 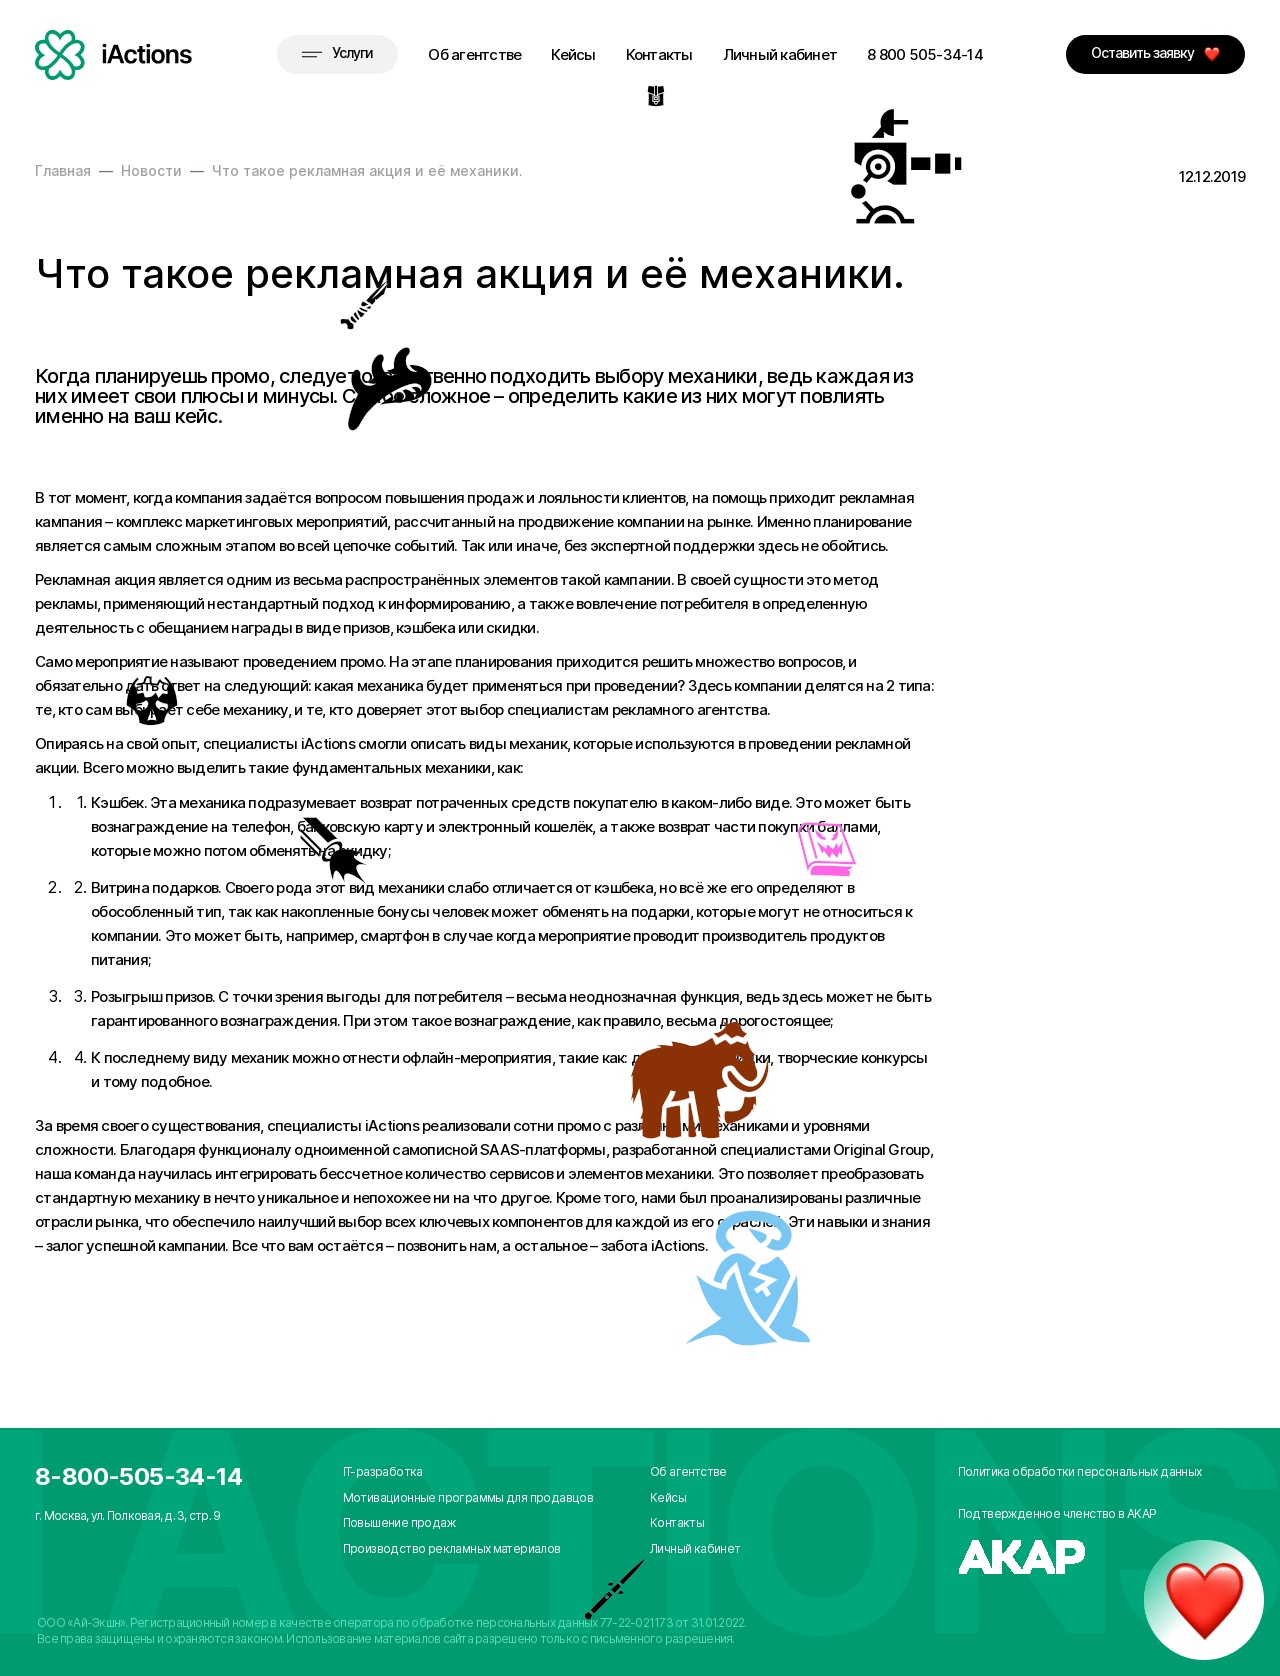 I want to click on equip a bone knife weapon, so click(x=364, y=304).